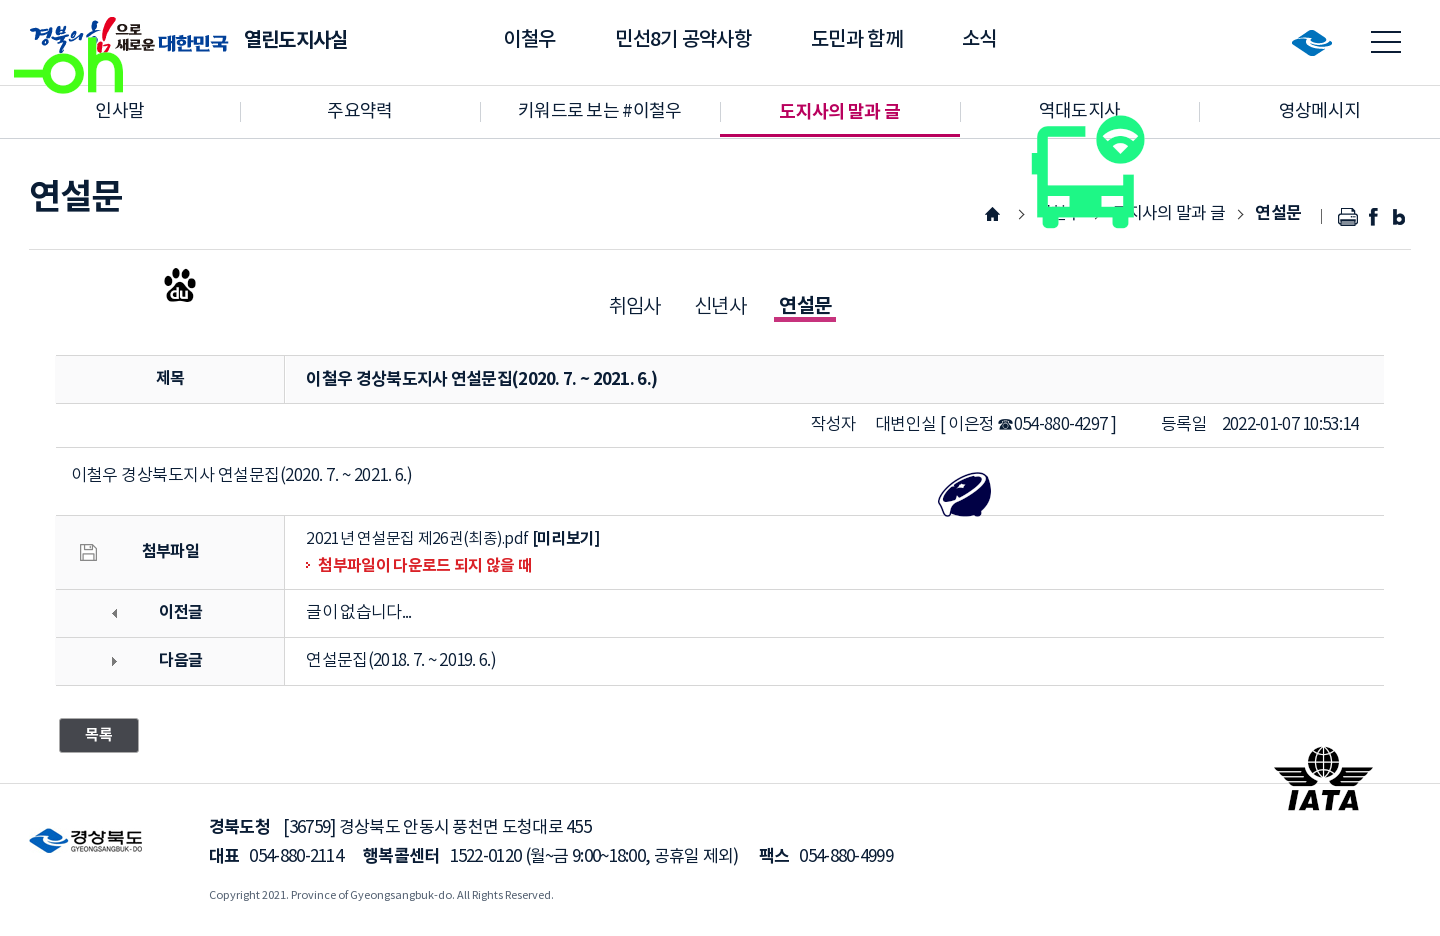 This screenshot has width=1440, height=936. Describe the element at coordinates (180, 285) in the screenshot. I see `open Baidu search engine` at that location.